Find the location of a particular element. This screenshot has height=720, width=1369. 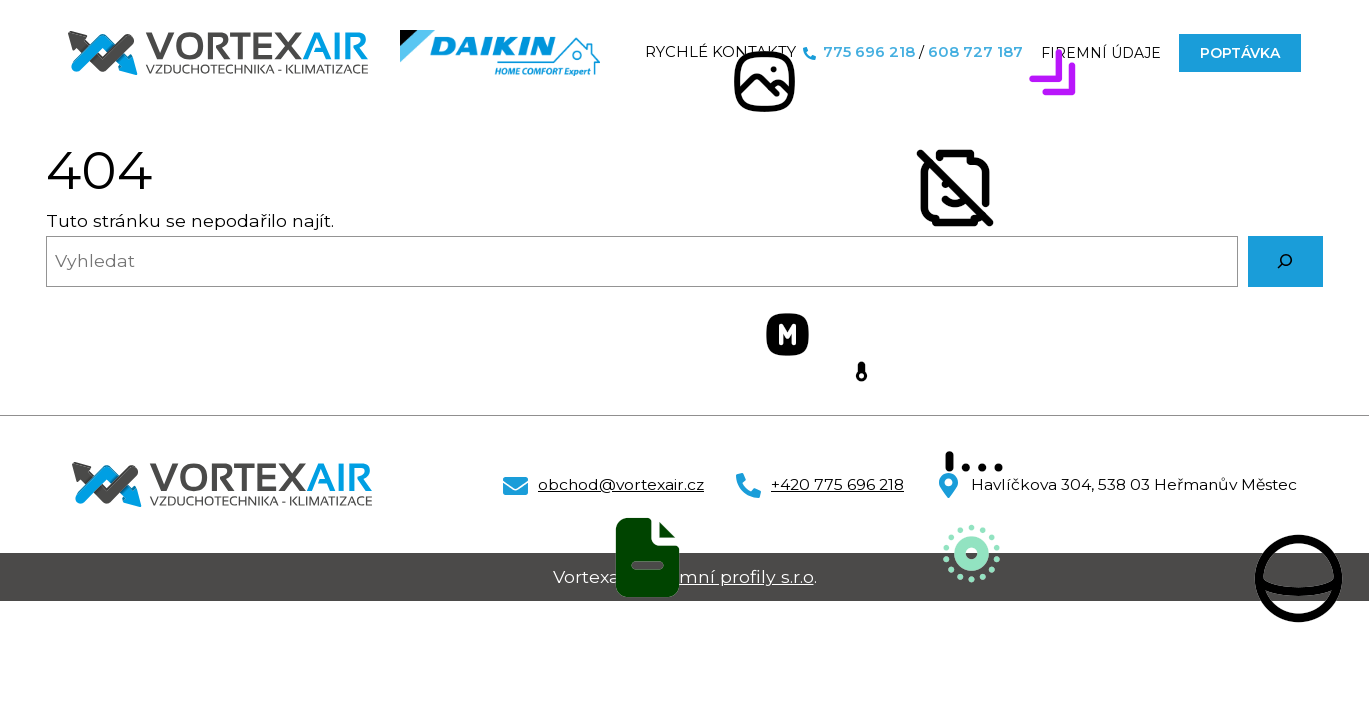

disable or disconnect building blocks integration is located at coordinates (955, 188).